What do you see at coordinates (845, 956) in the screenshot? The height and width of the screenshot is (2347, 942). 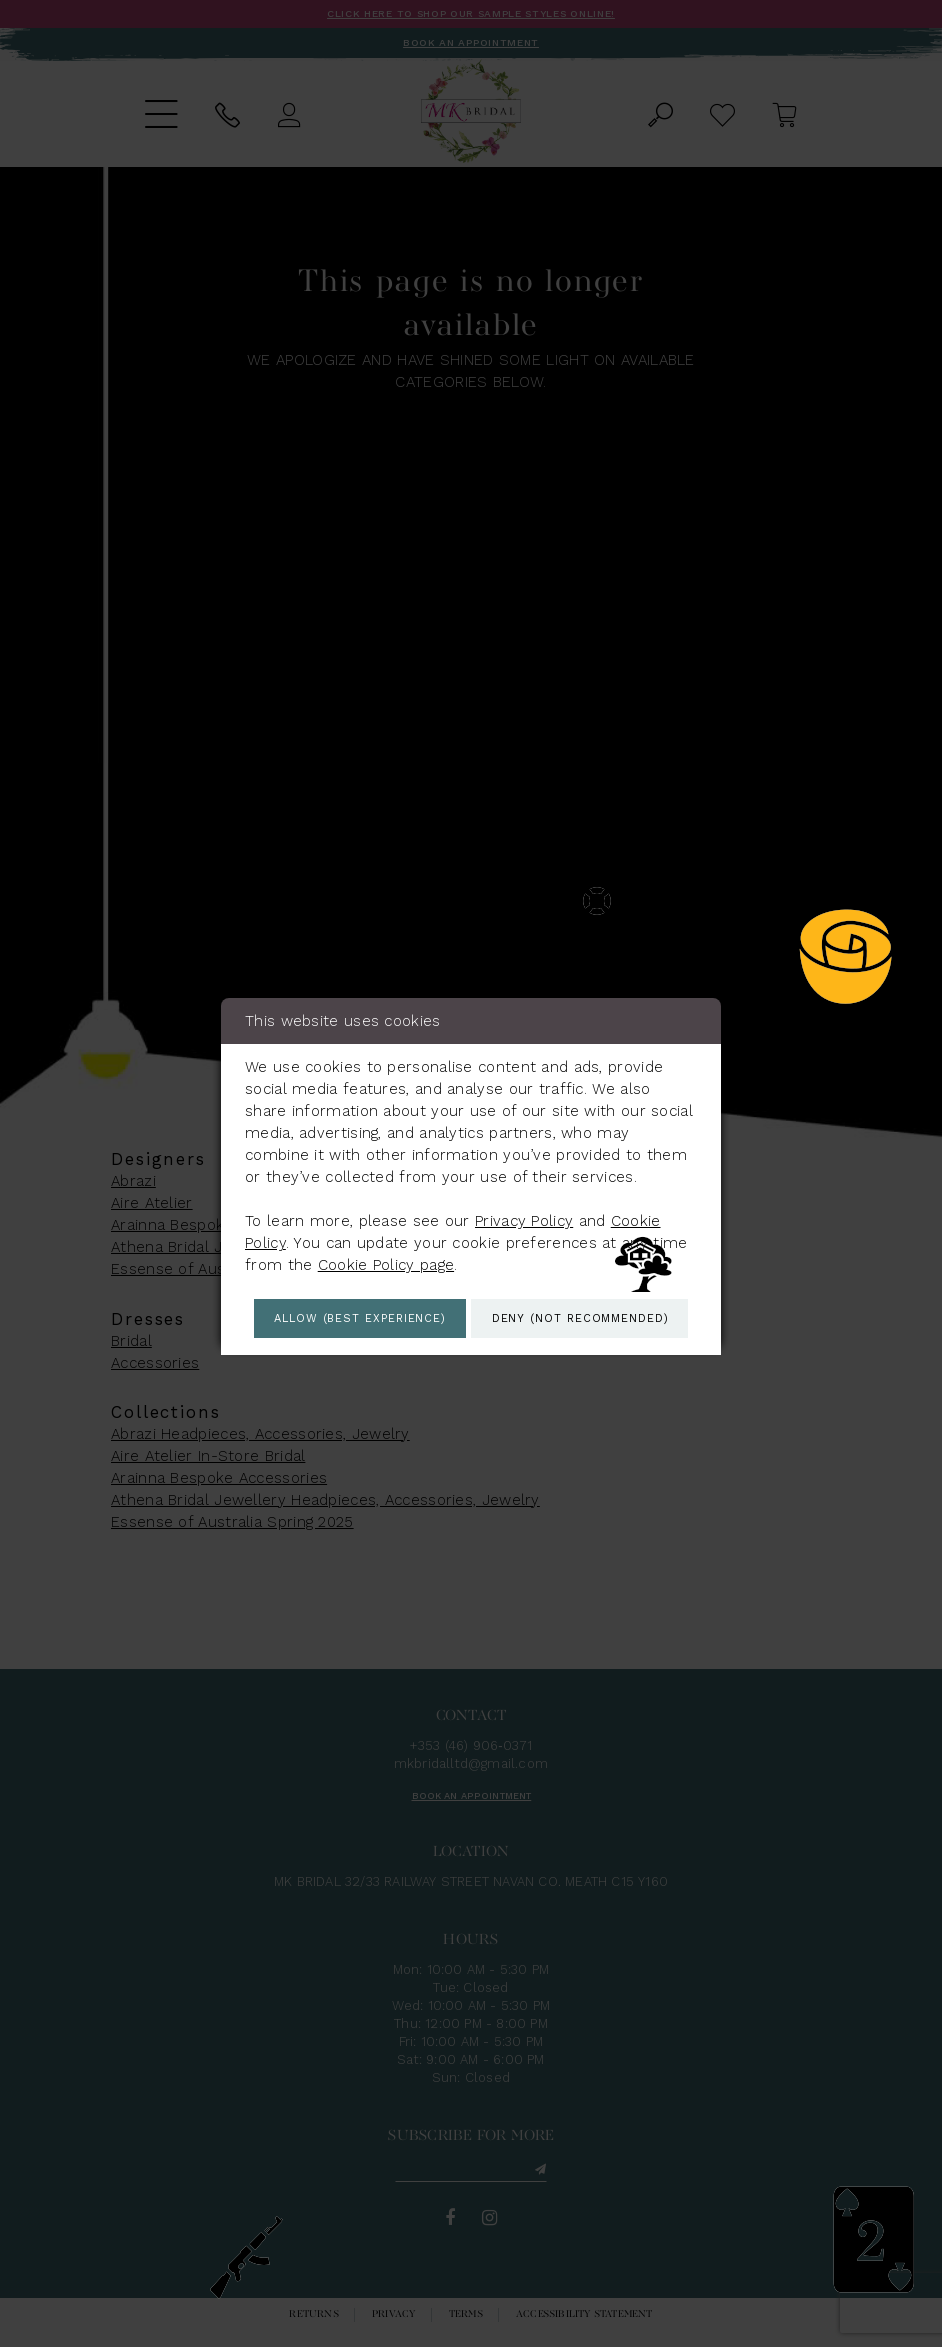 I see `indicates a blooming or growth animation effect` at bounding box center [845, 956].